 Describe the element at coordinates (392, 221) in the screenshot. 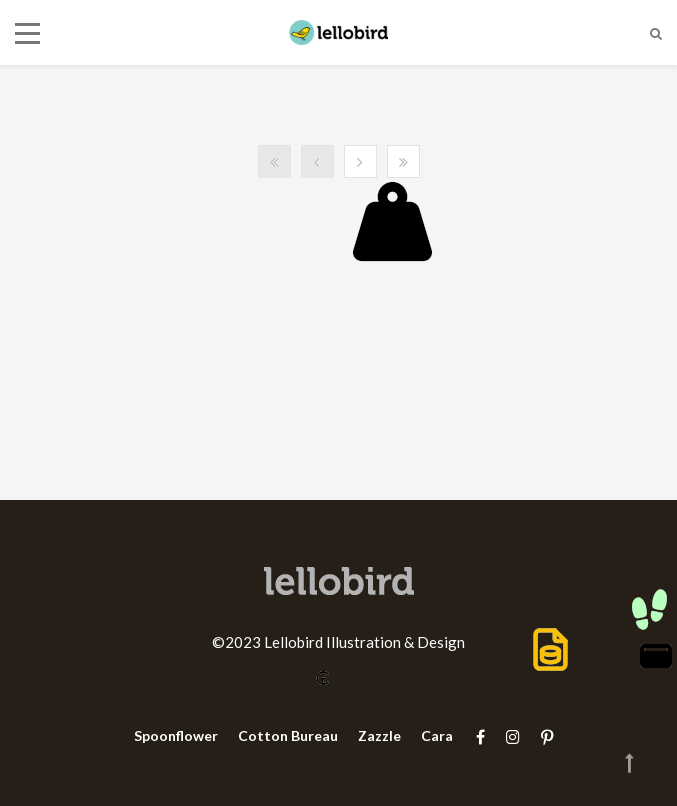

I see `adjust weight or mass settings` at that location.